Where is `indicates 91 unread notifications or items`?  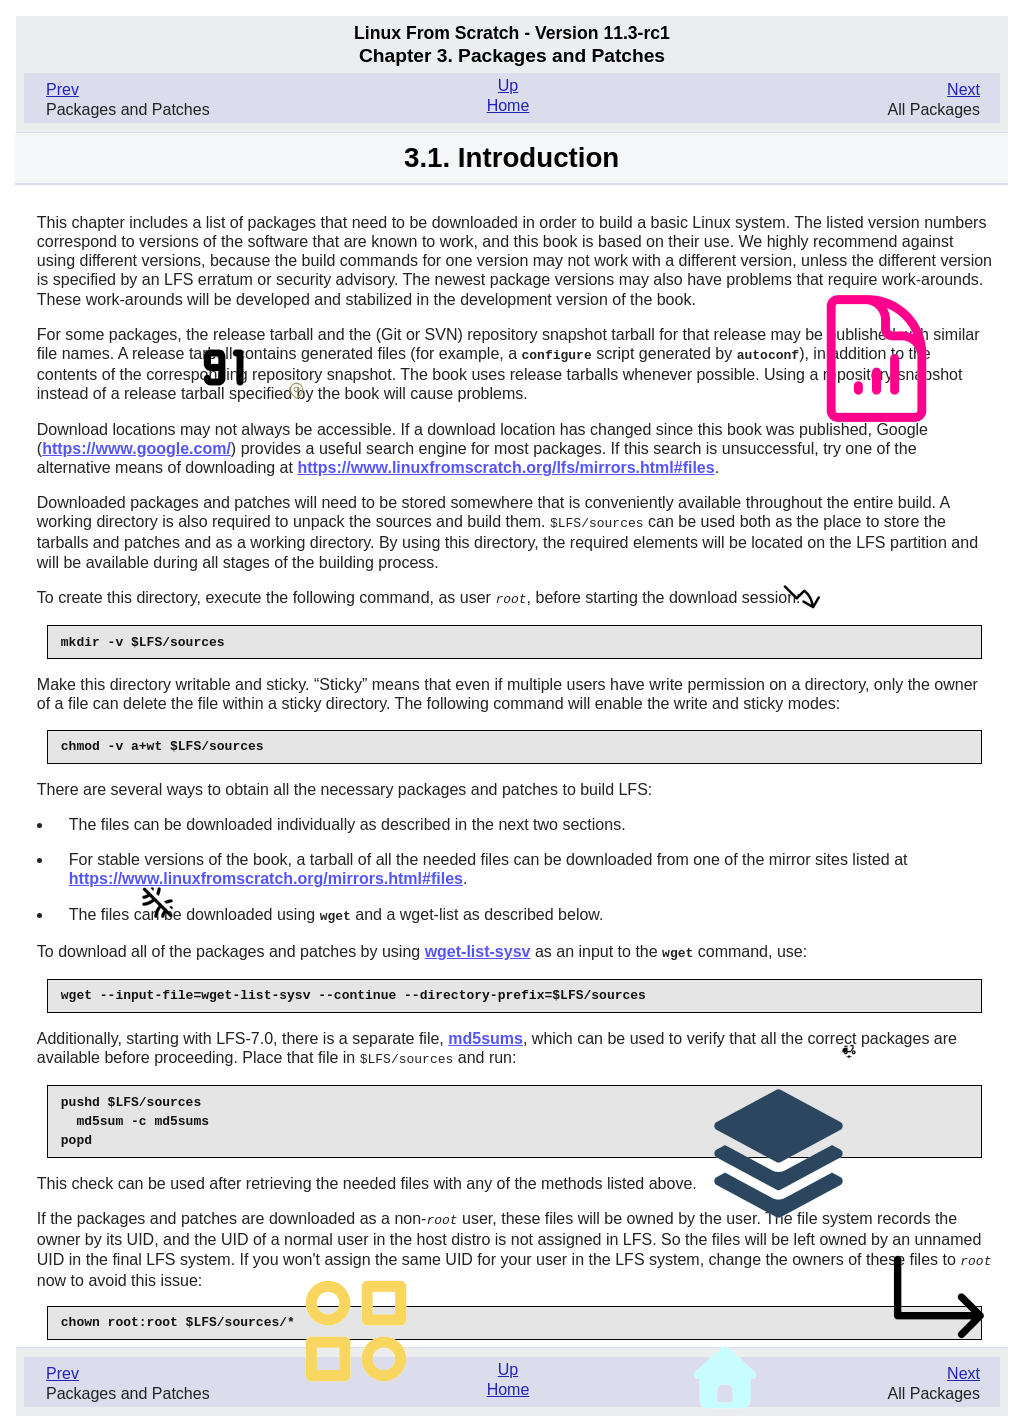 indicates 91 unread notifications or items is located at coordinates (225, 367).